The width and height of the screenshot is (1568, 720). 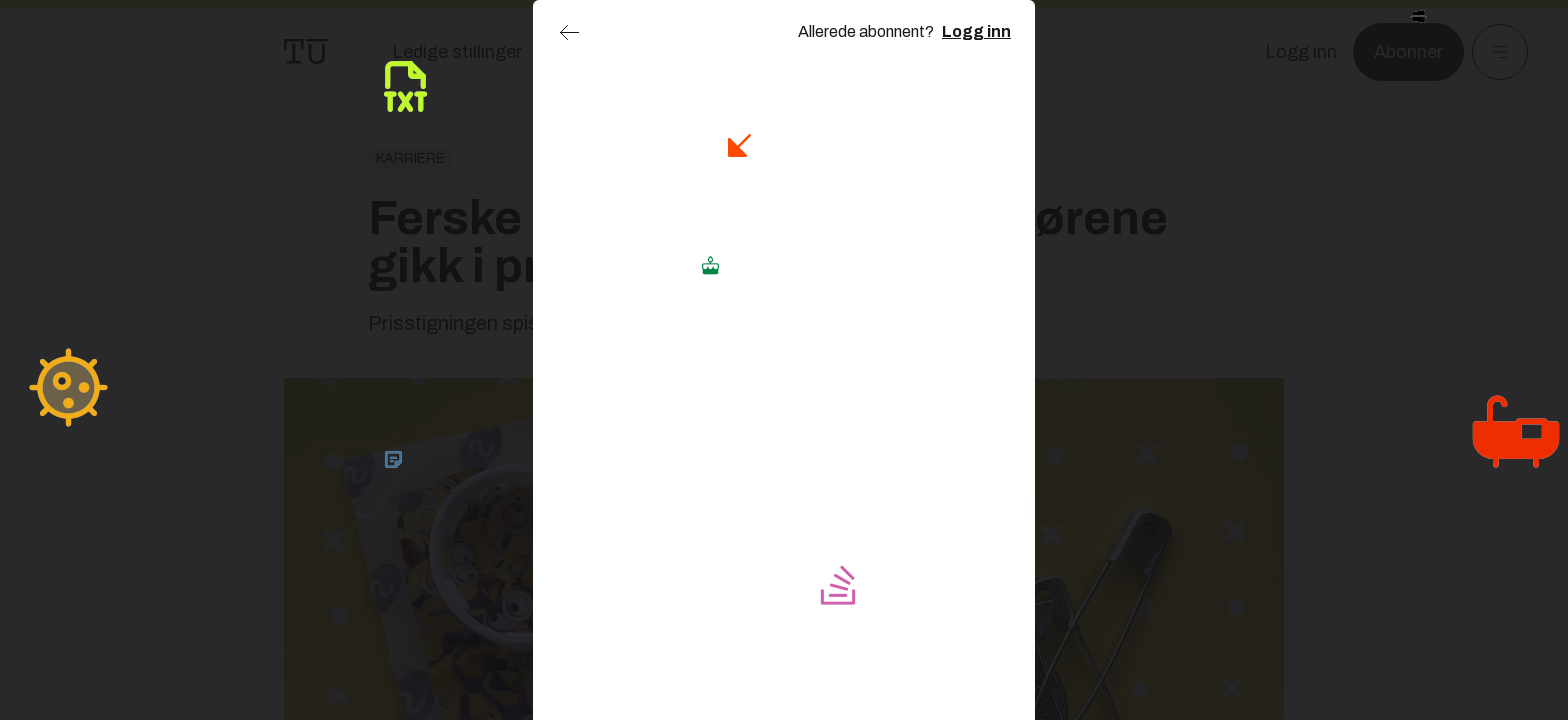 What do you see at coordinates (1418, 16) in the screenshot?
I see `toggle perspective view mode` at bounding box center [1418, 16].